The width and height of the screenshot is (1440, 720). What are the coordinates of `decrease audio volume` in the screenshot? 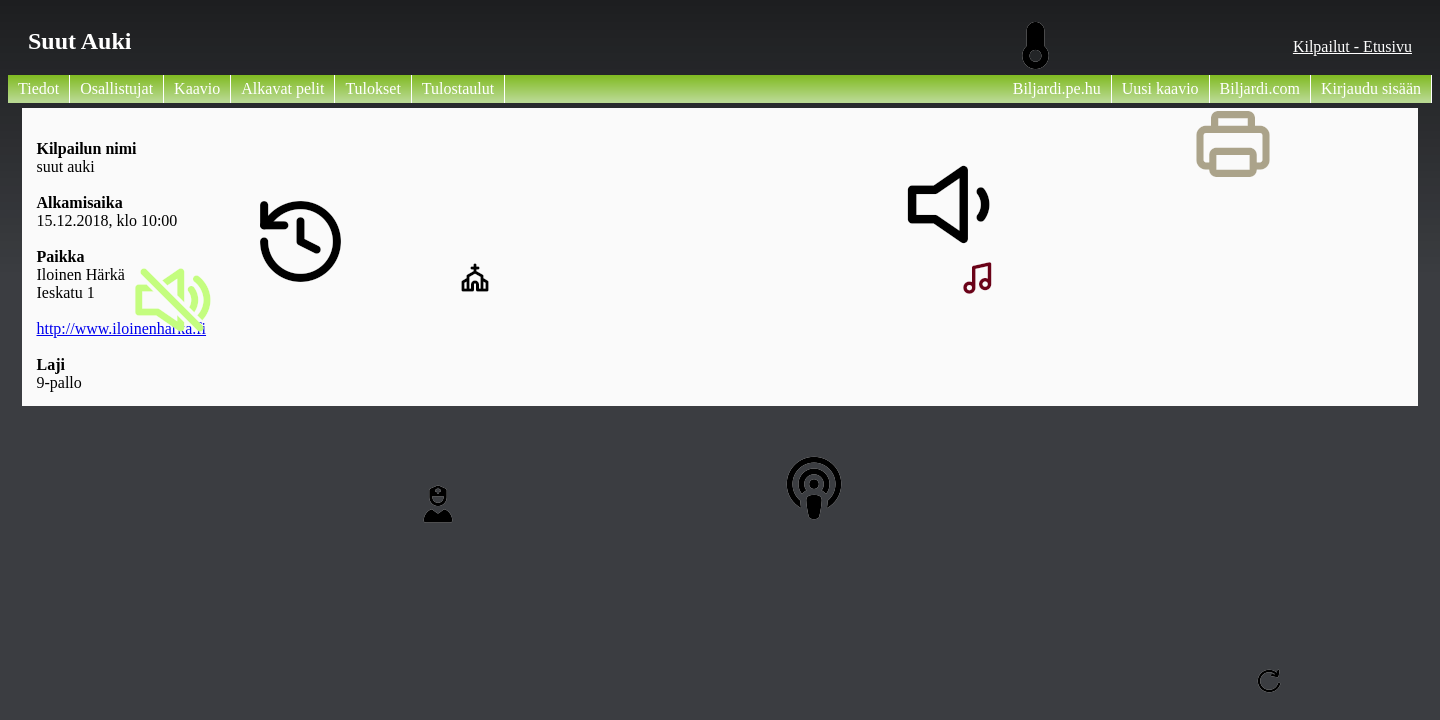 It's located at (946, 204).